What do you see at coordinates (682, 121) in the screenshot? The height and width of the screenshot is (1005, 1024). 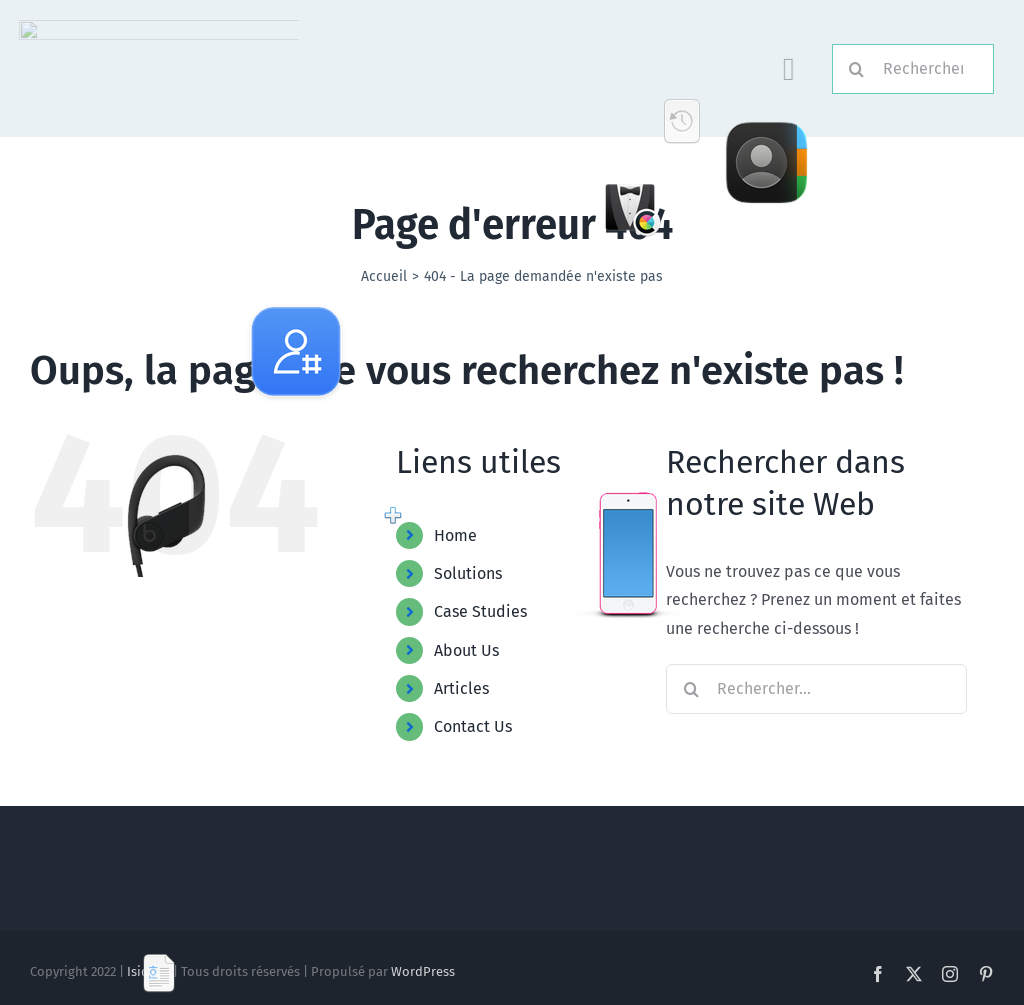 I see `a file backup or version history document` at bounding box center [682, 121].